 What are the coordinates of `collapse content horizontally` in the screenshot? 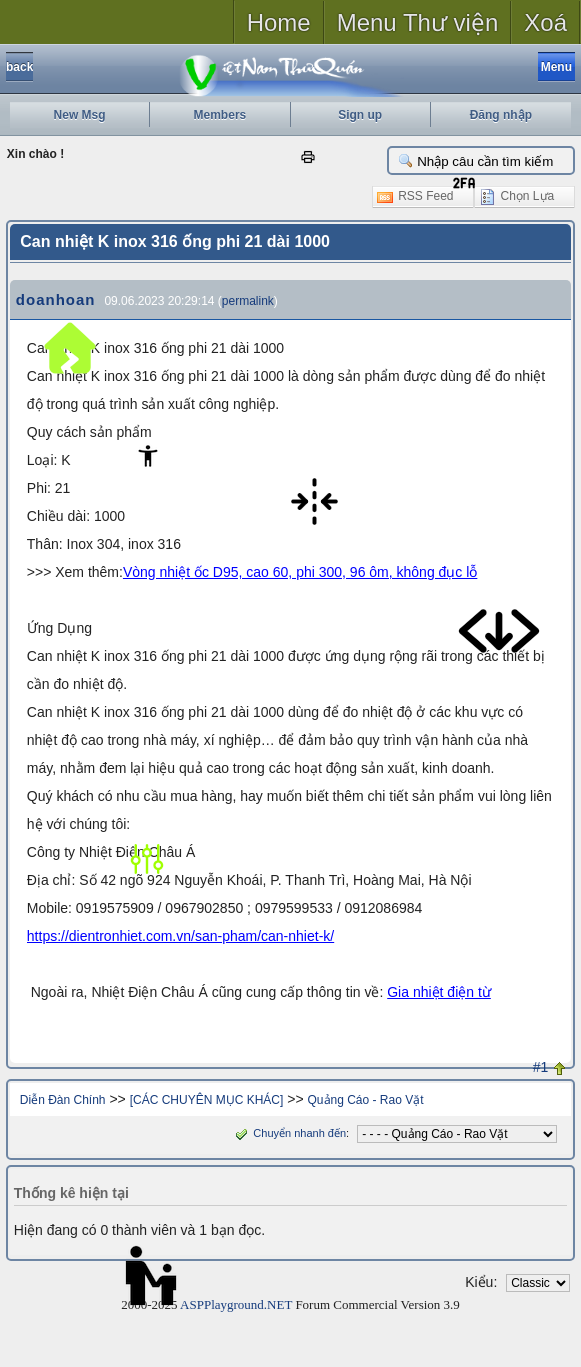 It's located at (314, 501).